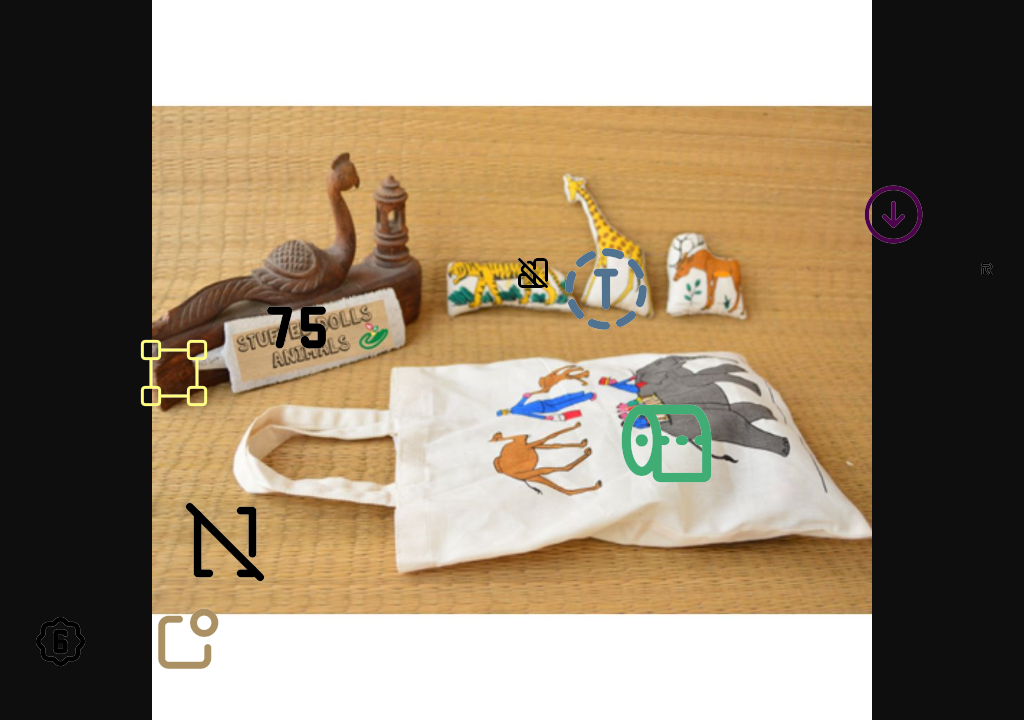  I want to click on open the Revolut banking app, so click(987, 269).